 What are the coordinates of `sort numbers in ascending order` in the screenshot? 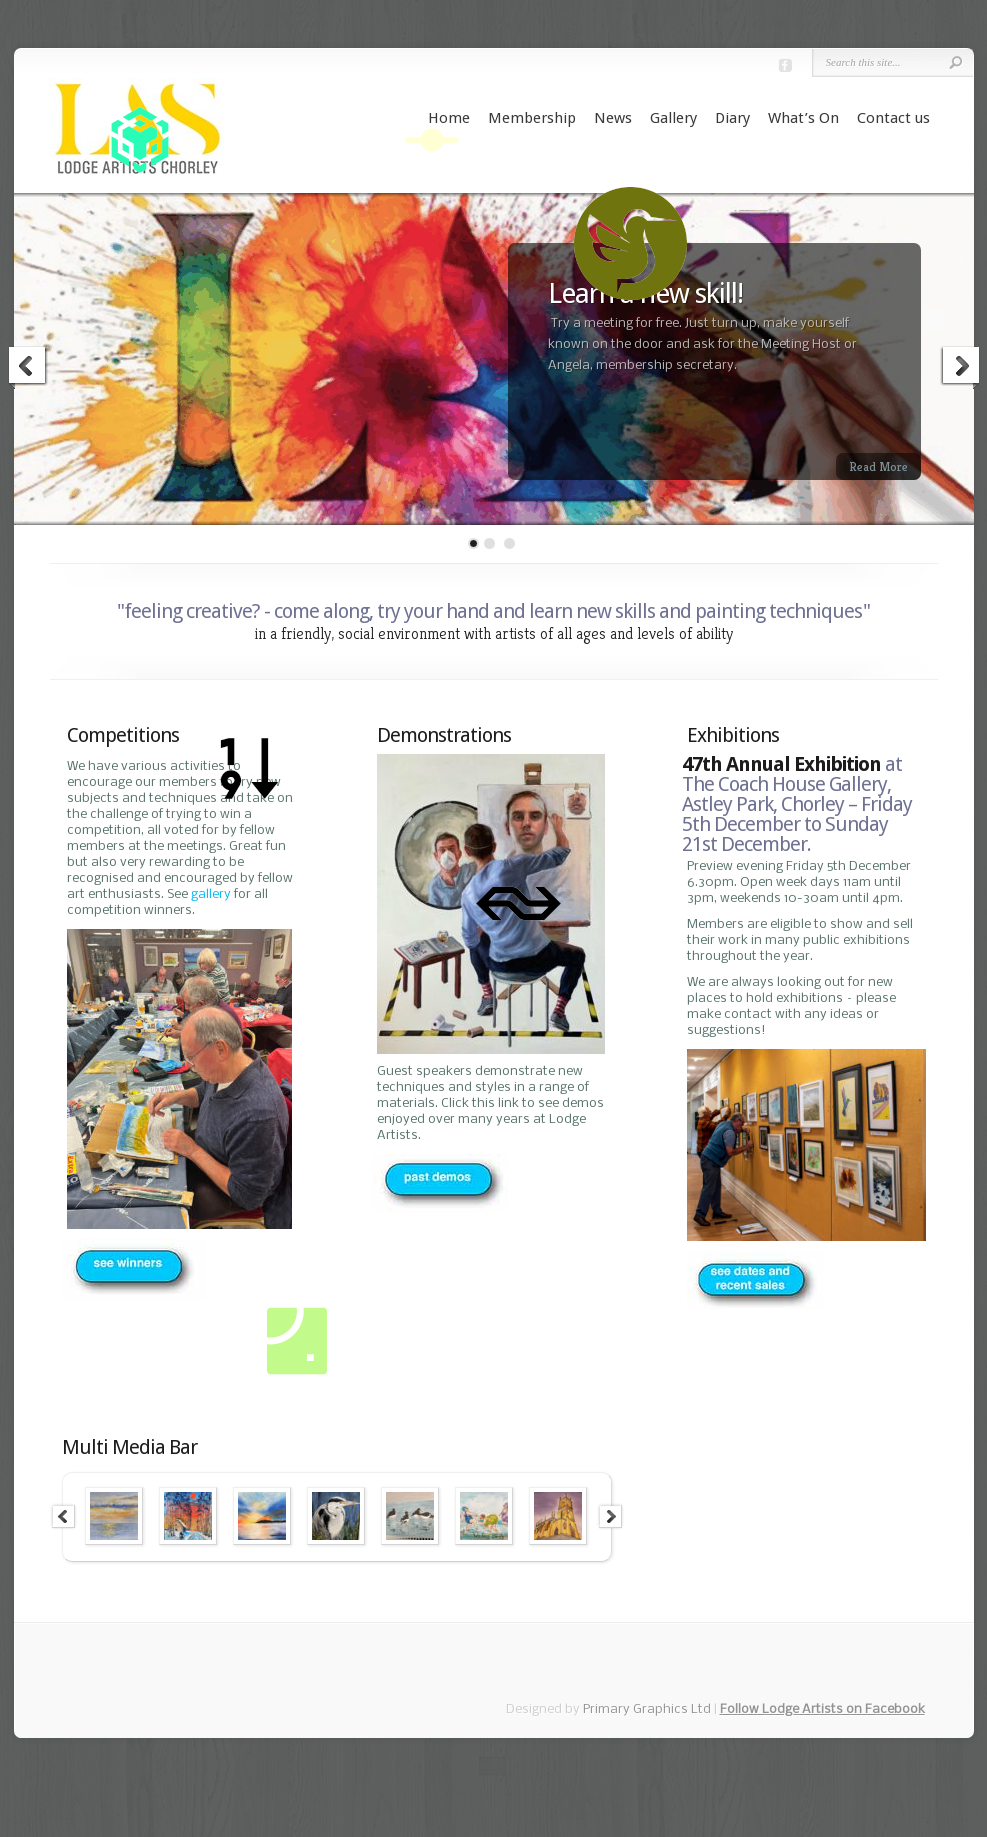 It's located at (244, 768).